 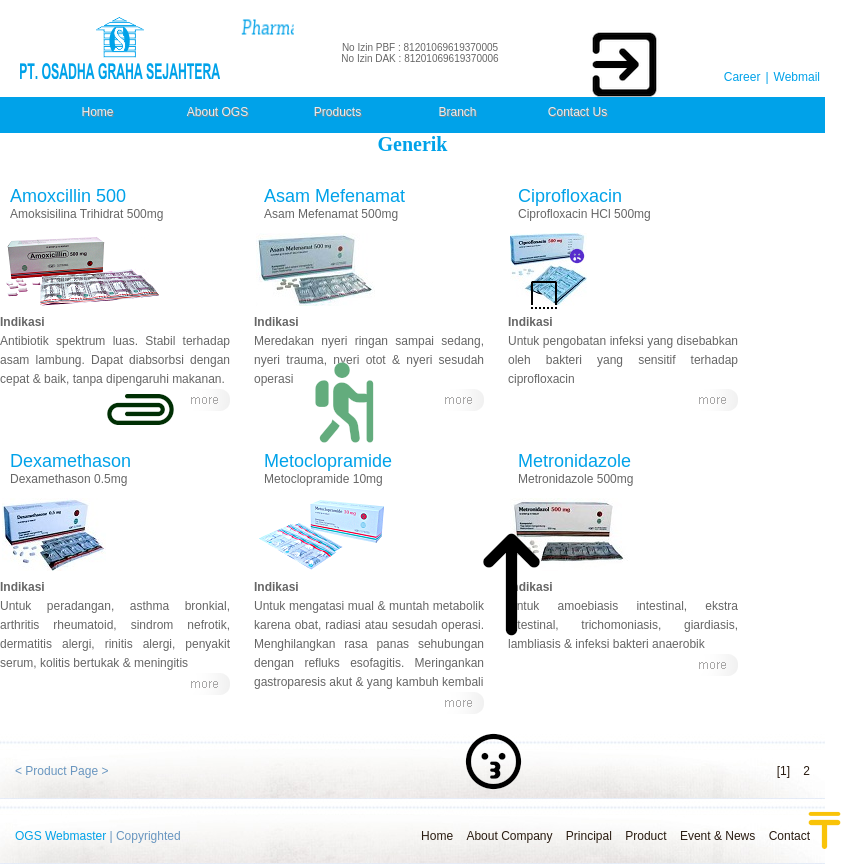 What do you see at coordinates (624, 64) in the screenshot?
I see `log out of your account` at bounding box center [624, 64].